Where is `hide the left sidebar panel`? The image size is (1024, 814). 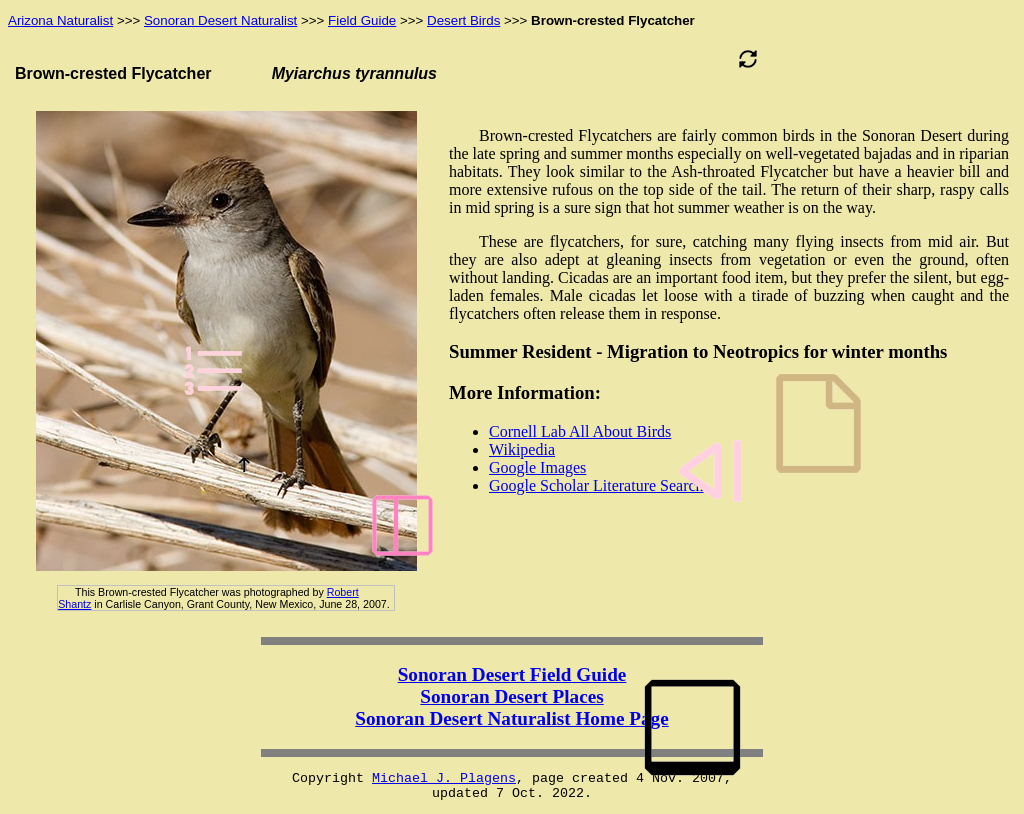 hide the left sidebar panel is located at coordinates (402, 525).